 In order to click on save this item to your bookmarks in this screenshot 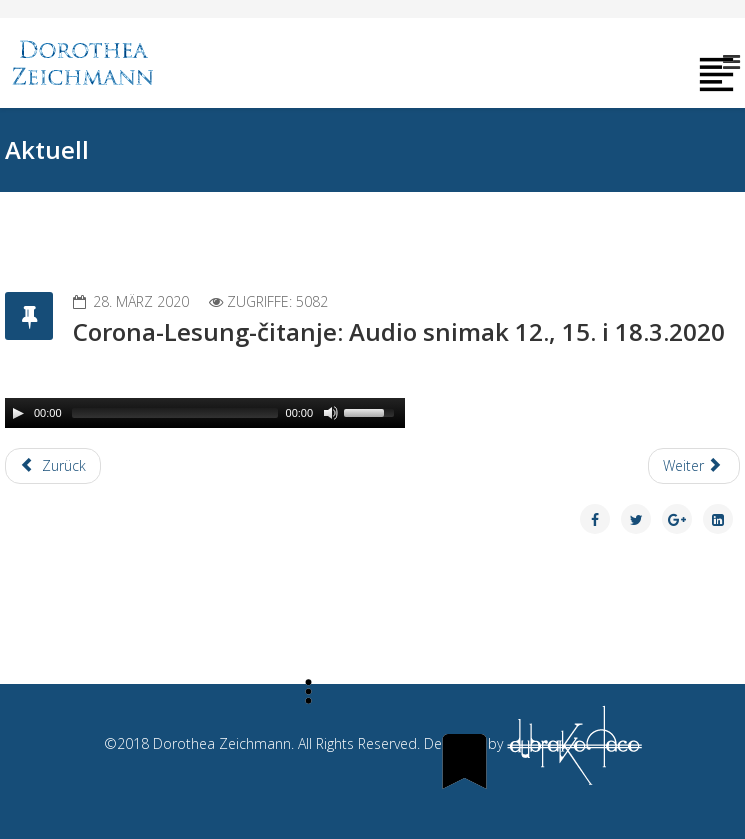, I will do `click(464, 761)`.